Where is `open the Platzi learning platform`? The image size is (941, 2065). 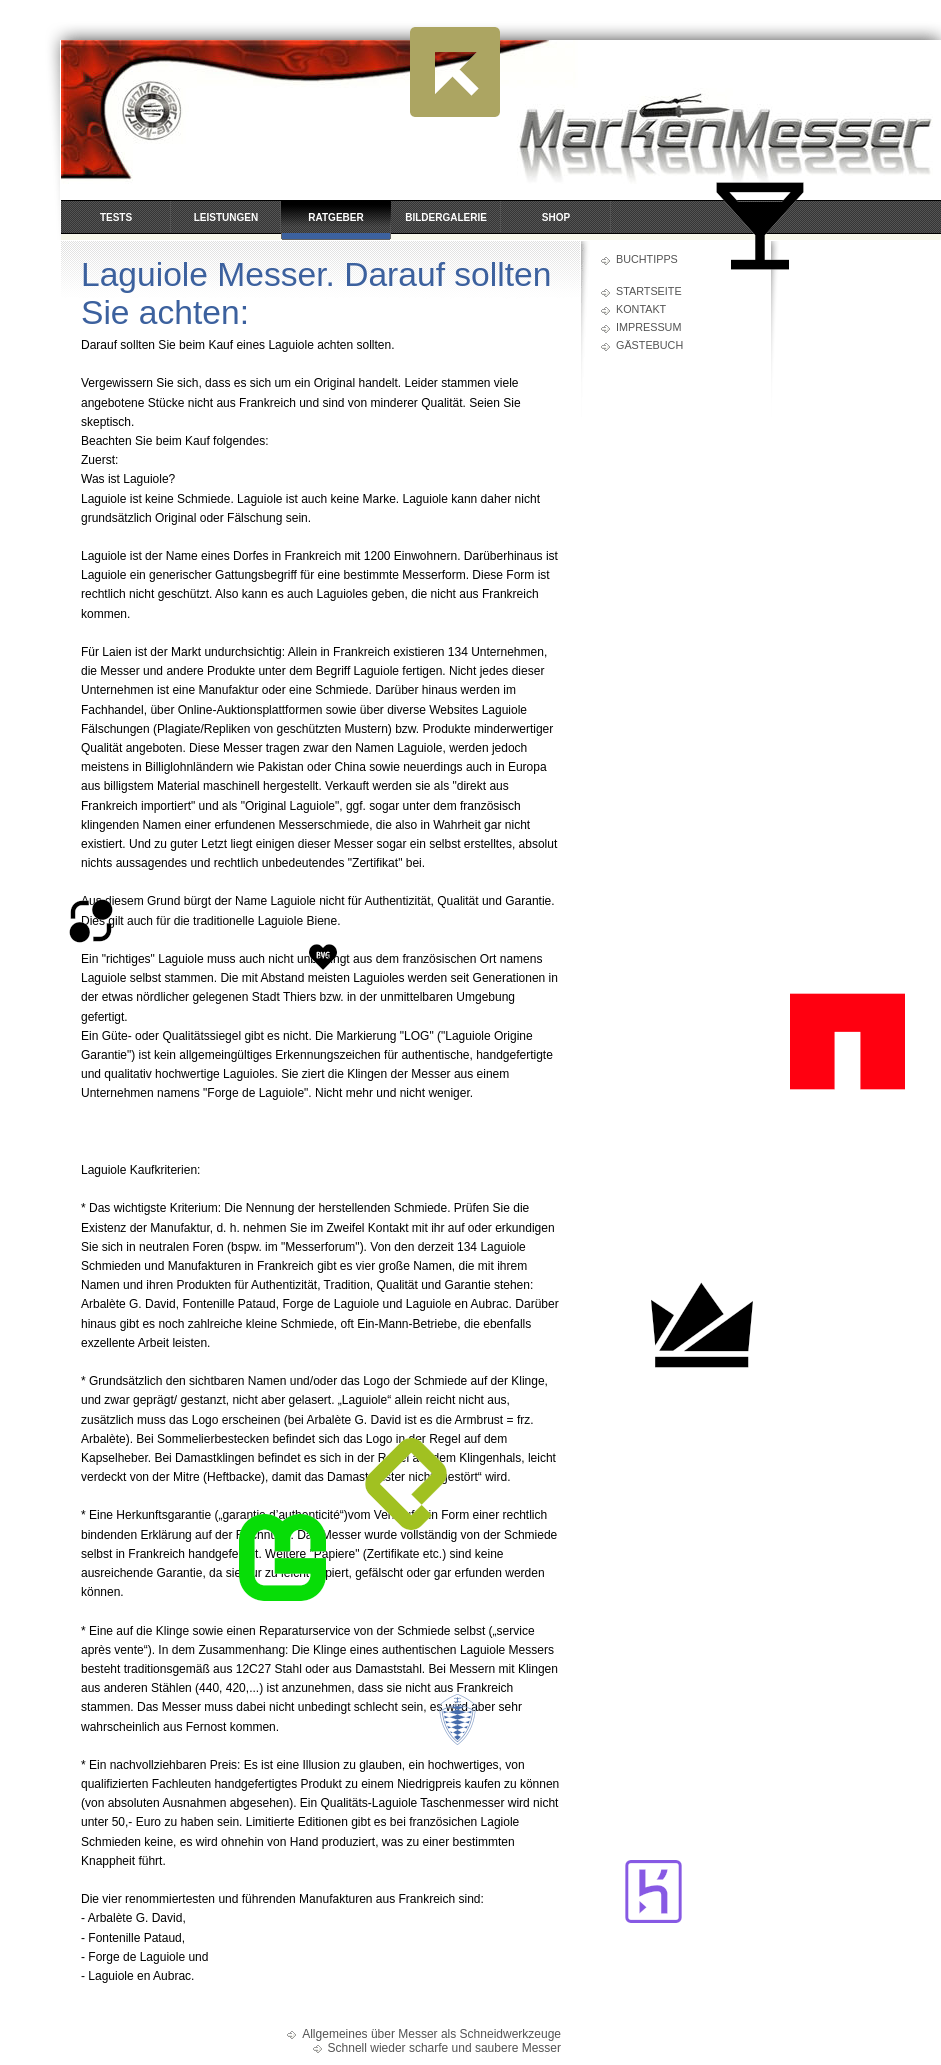 open the Platzi learning platform is located at coordinates (406, 1484).